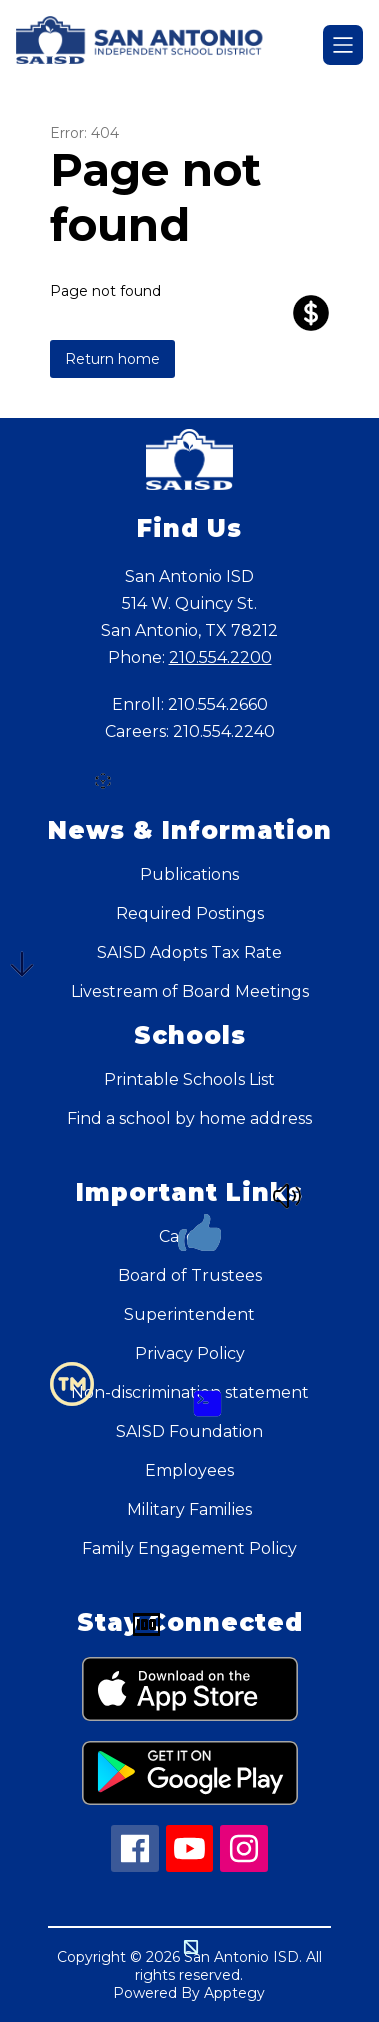 The image size is (379, 2022). What do you see at coordinates (207, 1403) in the screenshot?
I see `open terminal or command line interface` at bounding box center [207, 1403].